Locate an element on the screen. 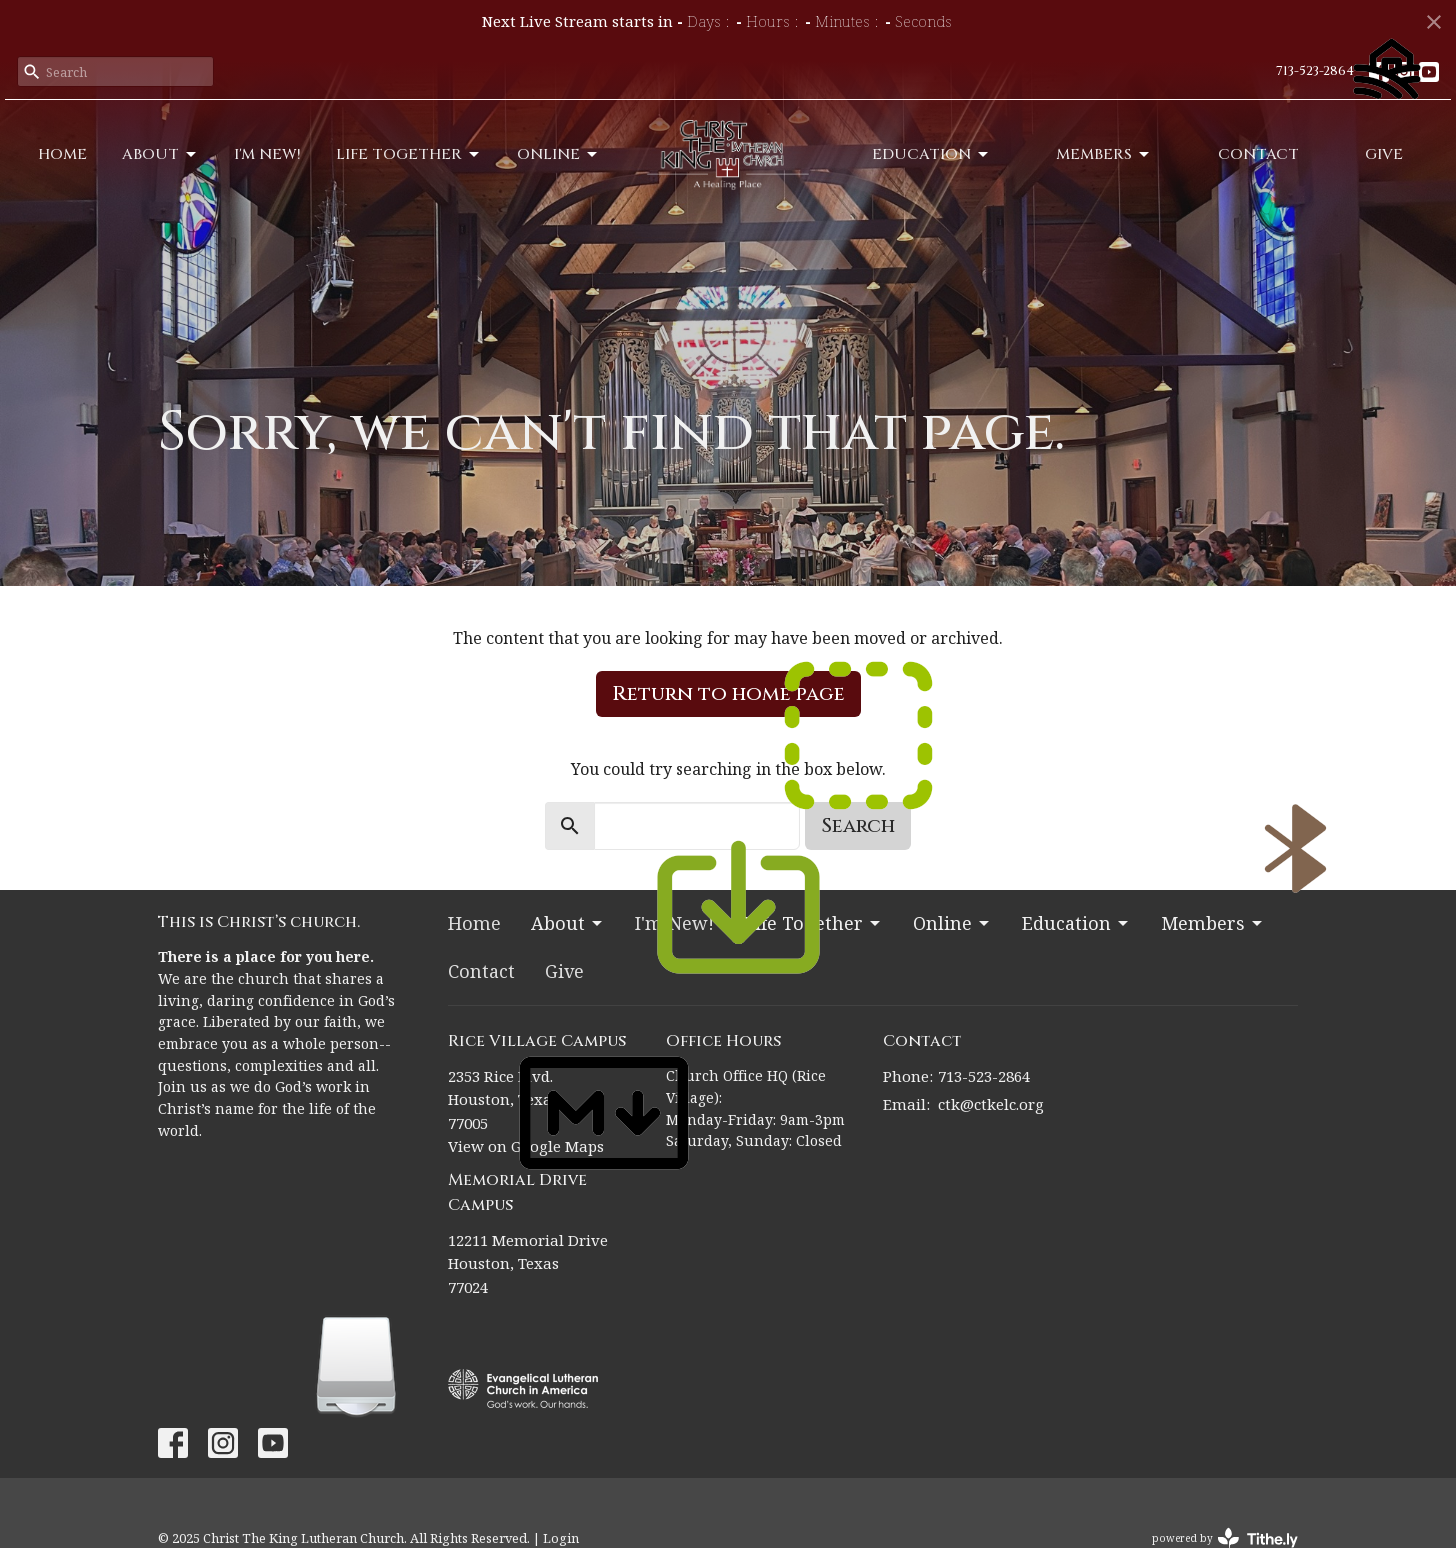  toggle bluetooth connectivity on or off is located at coordinates (1295, 848).